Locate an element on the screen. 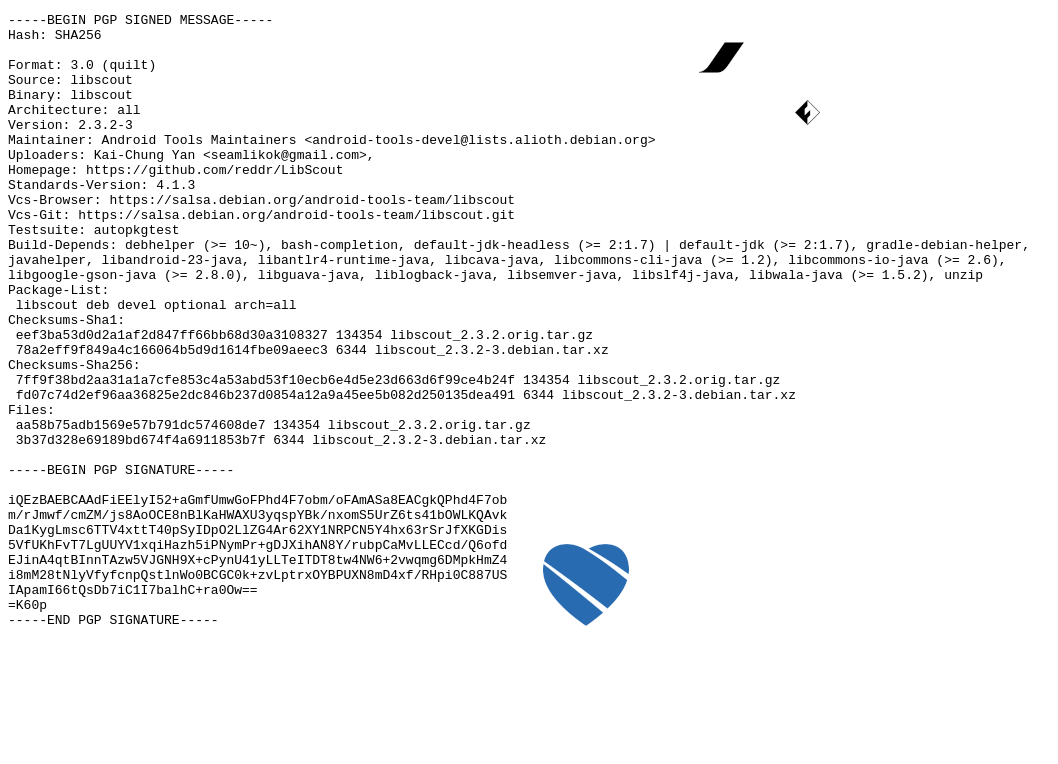  flashforge brand logo is located at coordinates (807, 112).